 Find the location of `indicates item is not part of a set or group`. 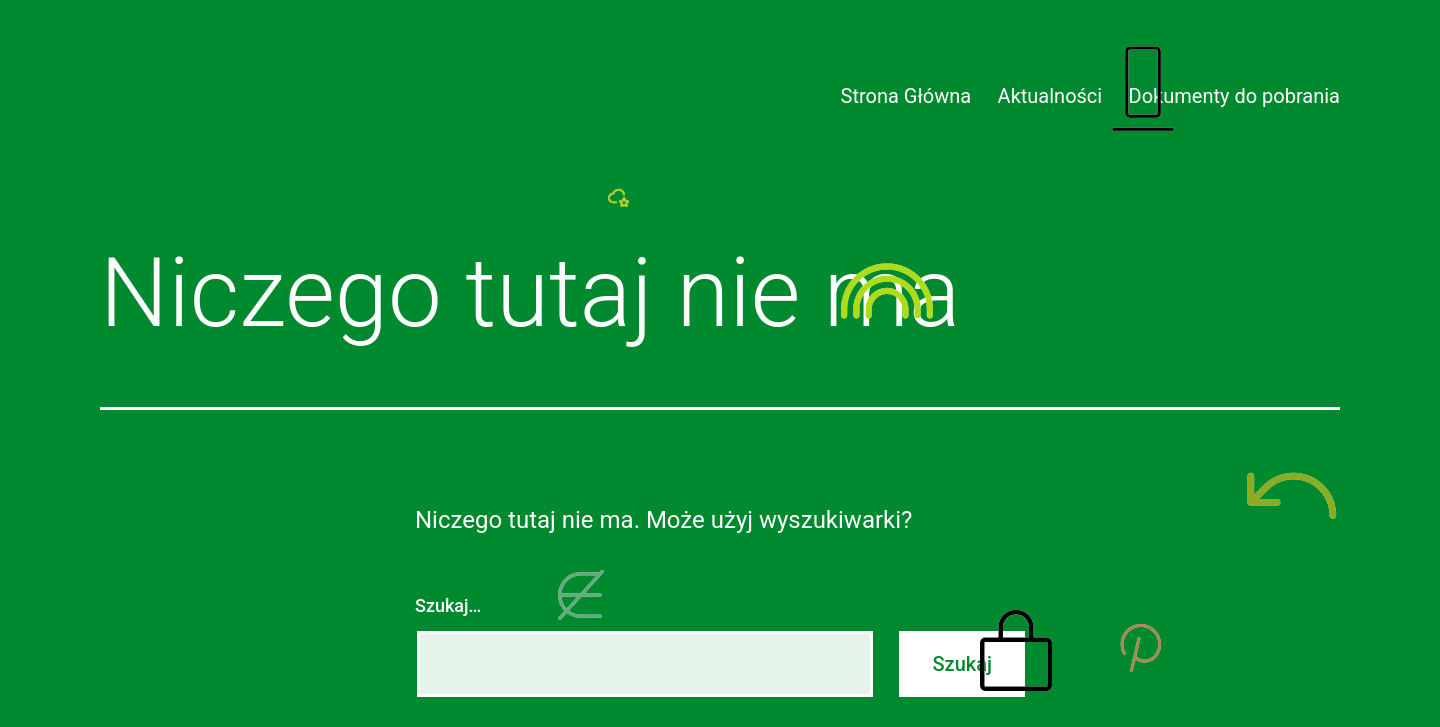

indicates item is not part of a set or group is located at coordinates (581, 595).